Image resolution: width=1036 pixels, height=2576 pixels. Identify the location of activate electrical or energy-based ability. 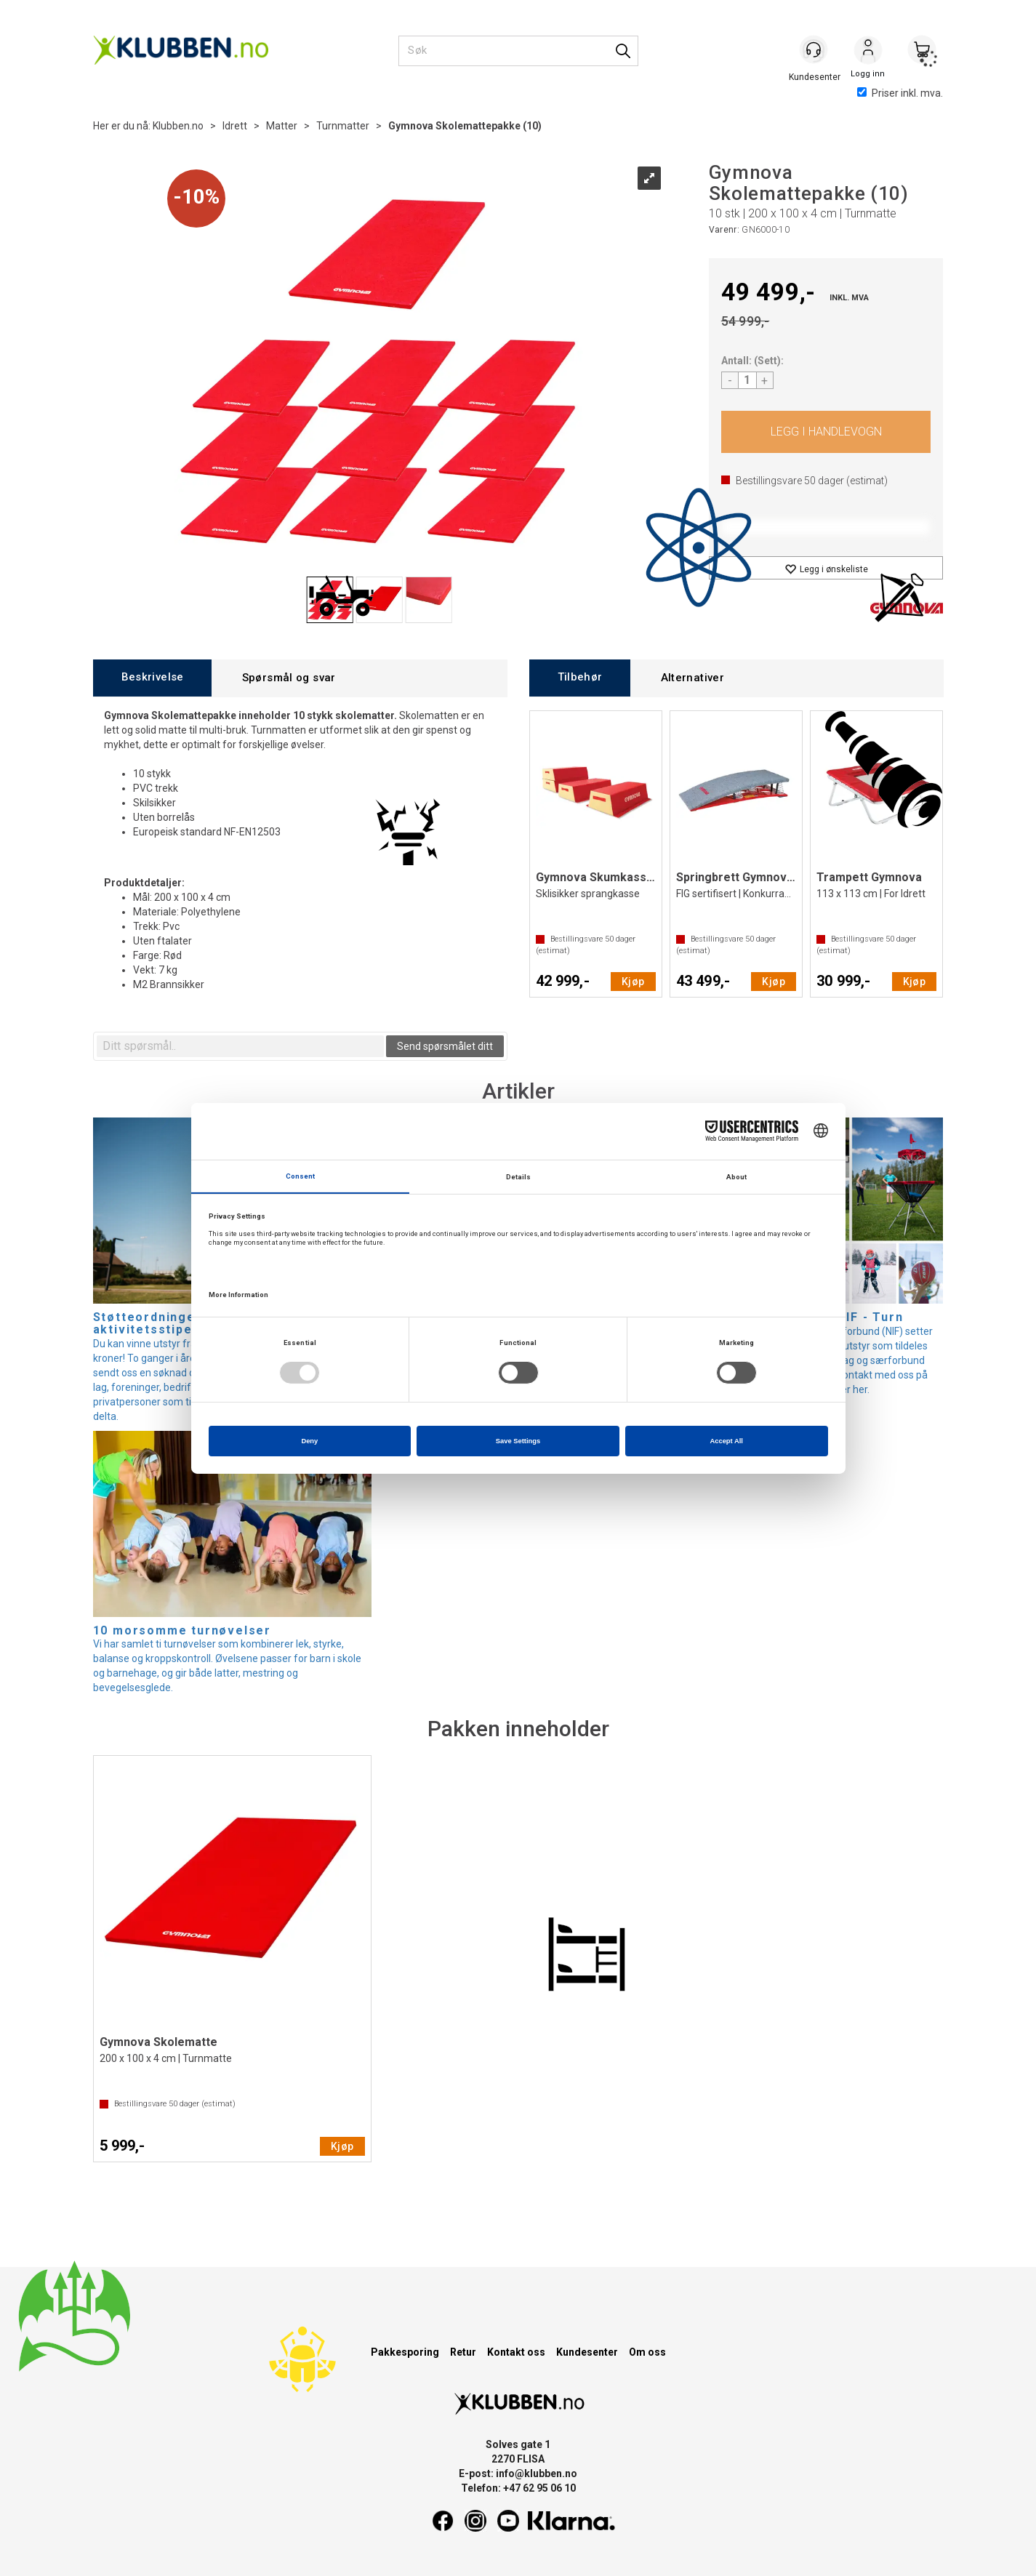
(408, 832).